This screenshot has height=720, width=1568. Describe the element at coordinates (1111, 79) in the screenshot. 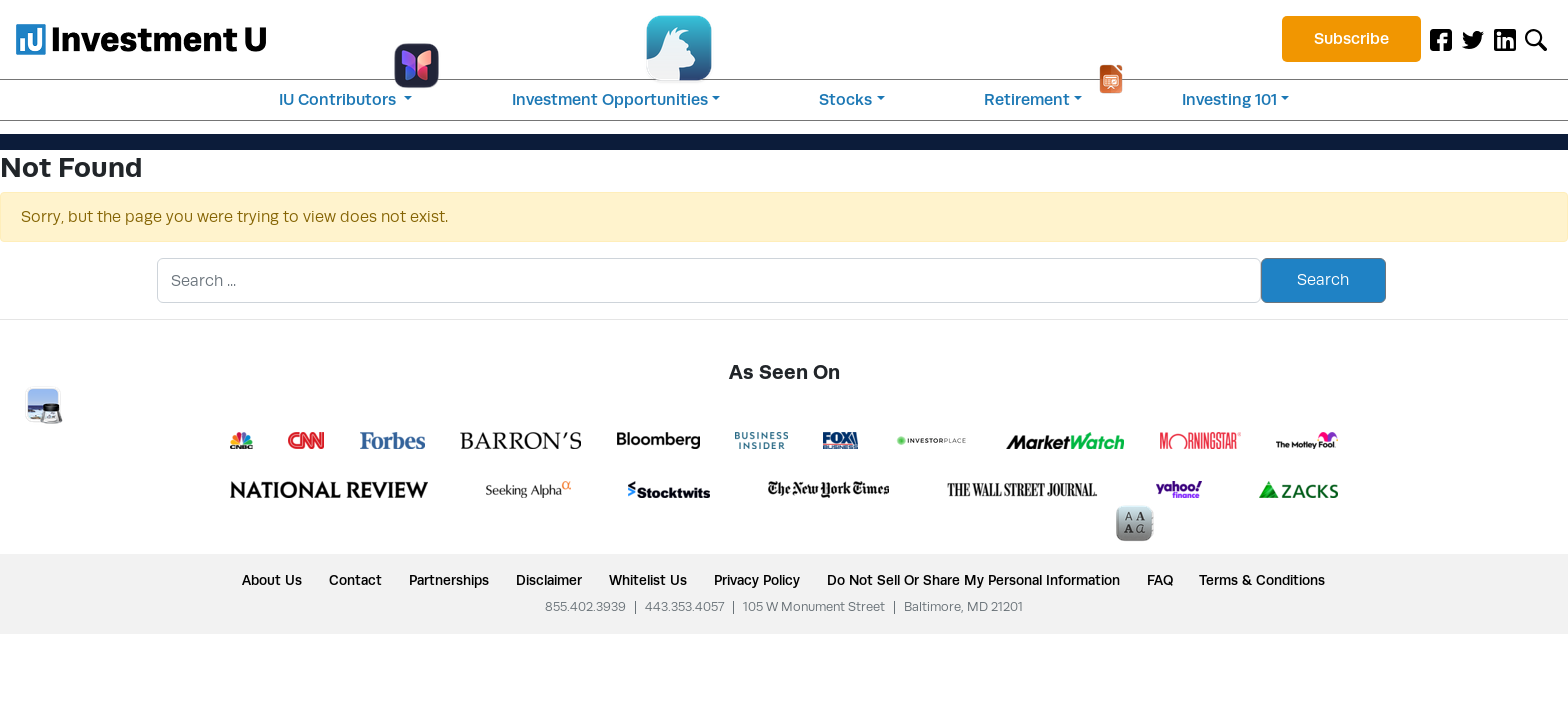

I see `open libreoffice impress presentation software` at that location.